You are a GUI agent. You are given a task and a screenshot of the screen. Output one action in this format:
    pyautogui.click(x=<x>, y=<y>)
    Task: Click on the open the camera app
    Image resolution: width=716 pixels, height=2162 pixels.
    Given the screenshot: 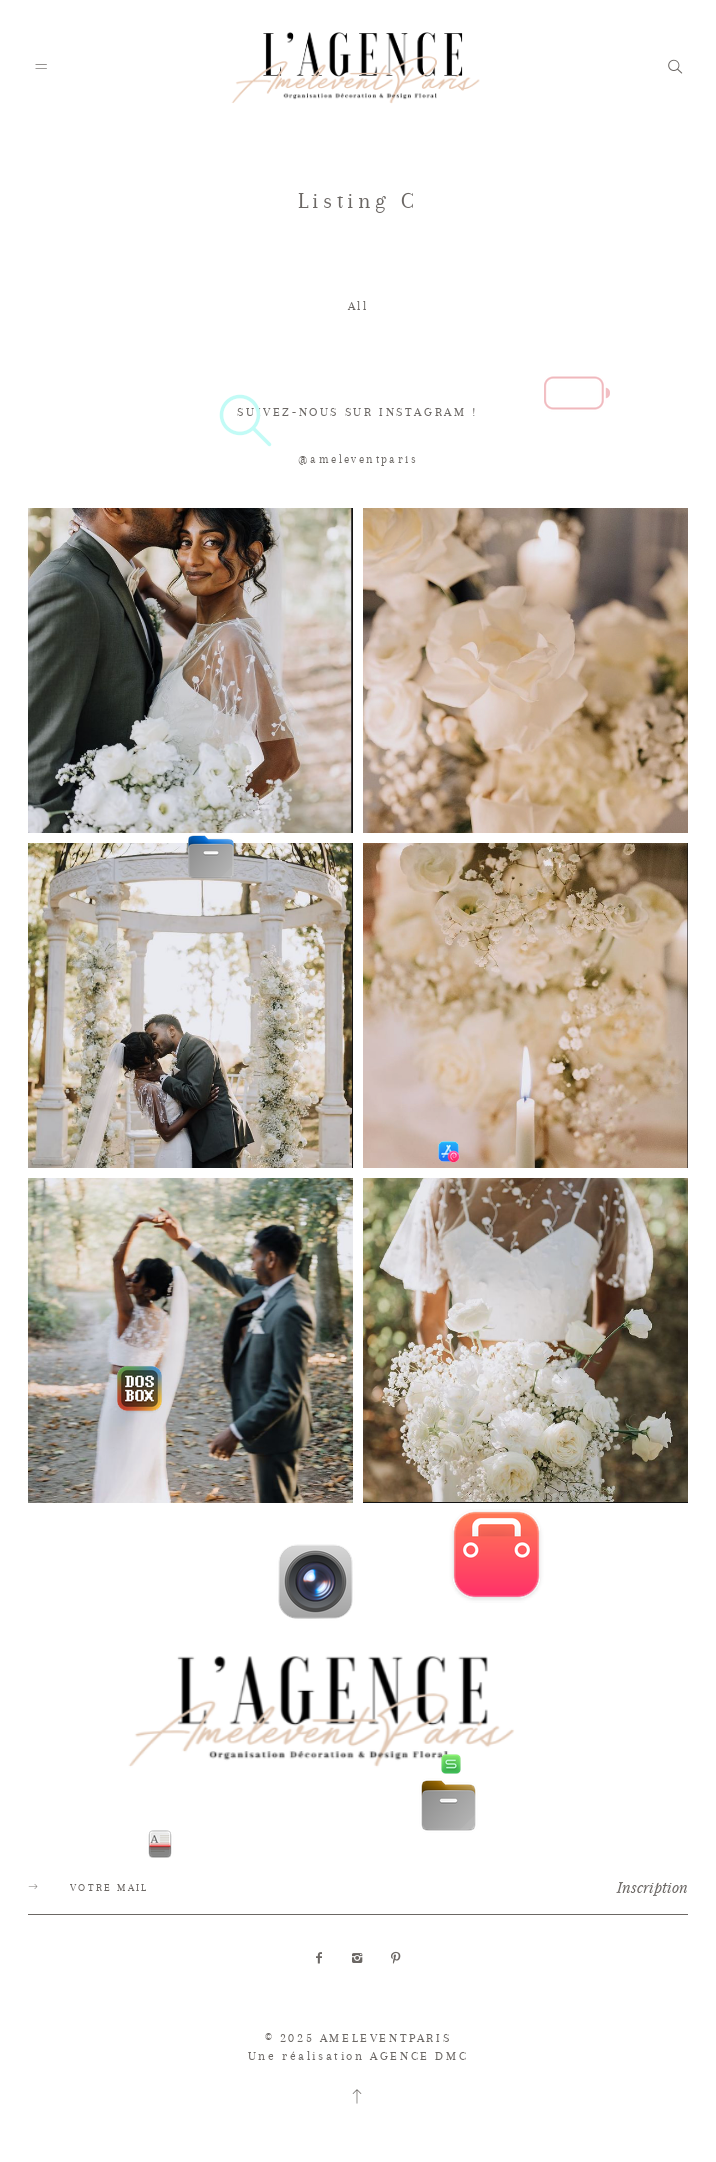 What is the action you would take?
    pyautogui.click(x=315, y=1581)
    